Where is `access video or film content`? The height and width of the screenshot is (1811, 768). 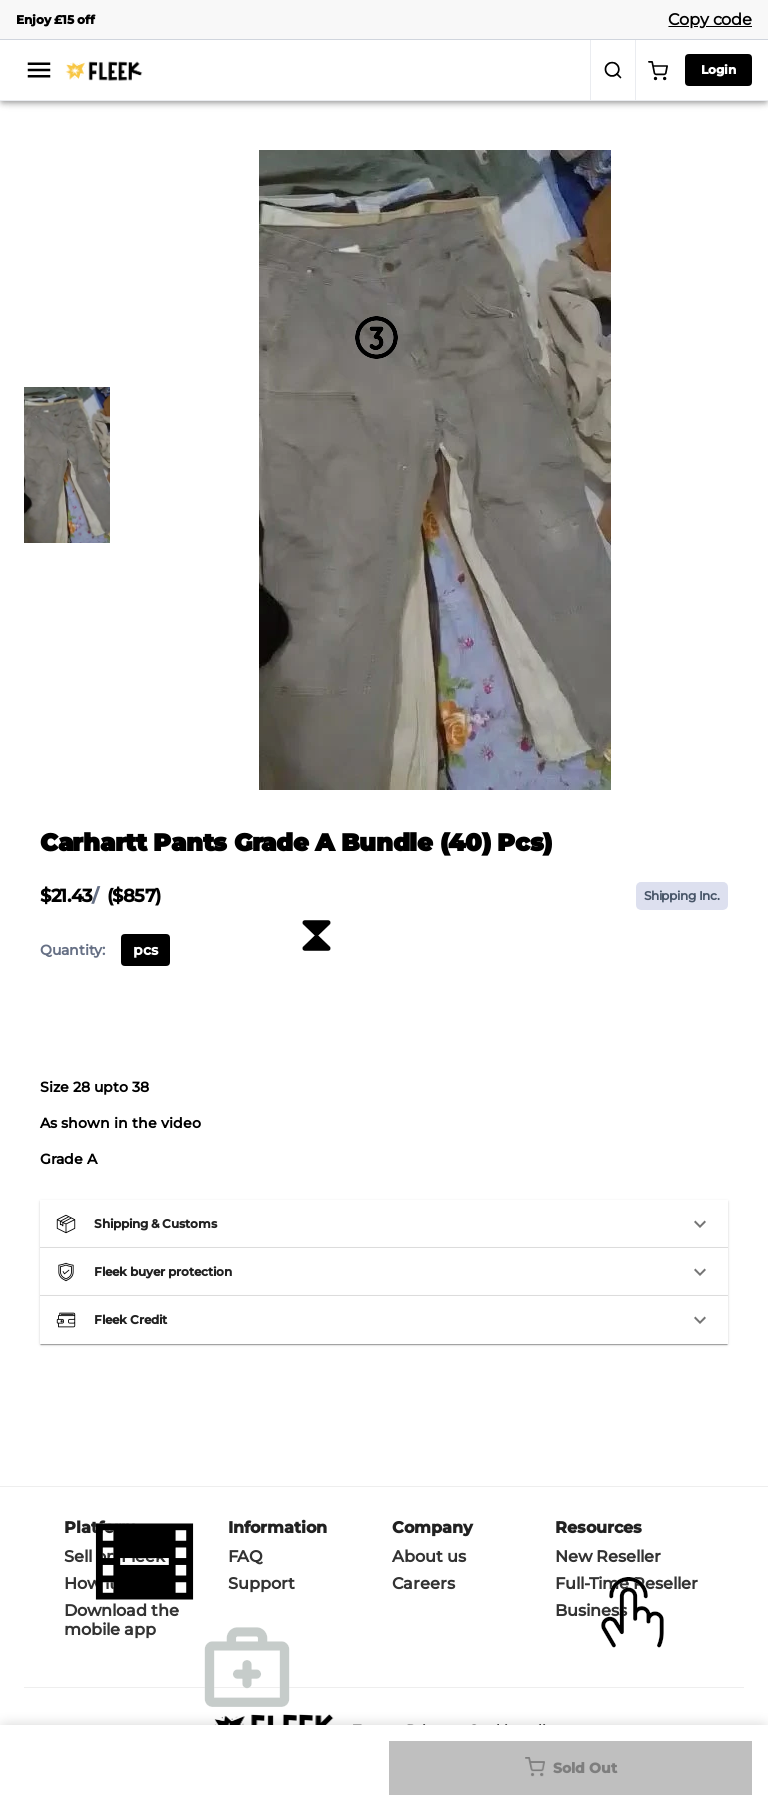 access video or film content is located at coordinates (144, 1561).